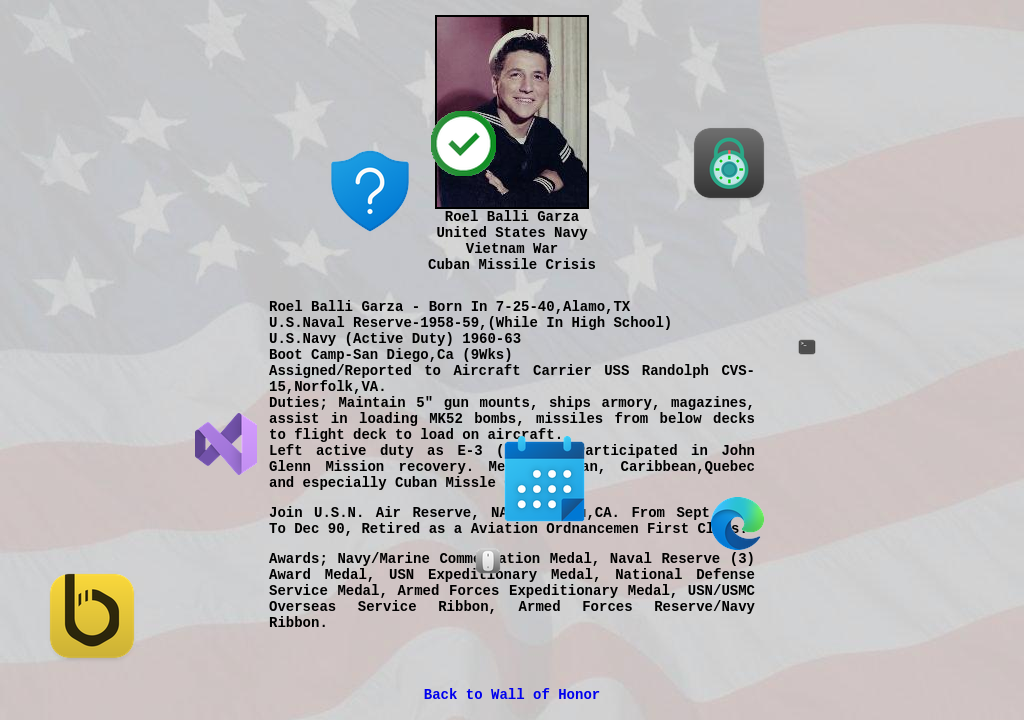 The width and height of the screenshot is (1024, 720). What do you see at coordinates (370, 191) in the screenshot?
I see `access help and support resources` at bounding box center [370, 191].